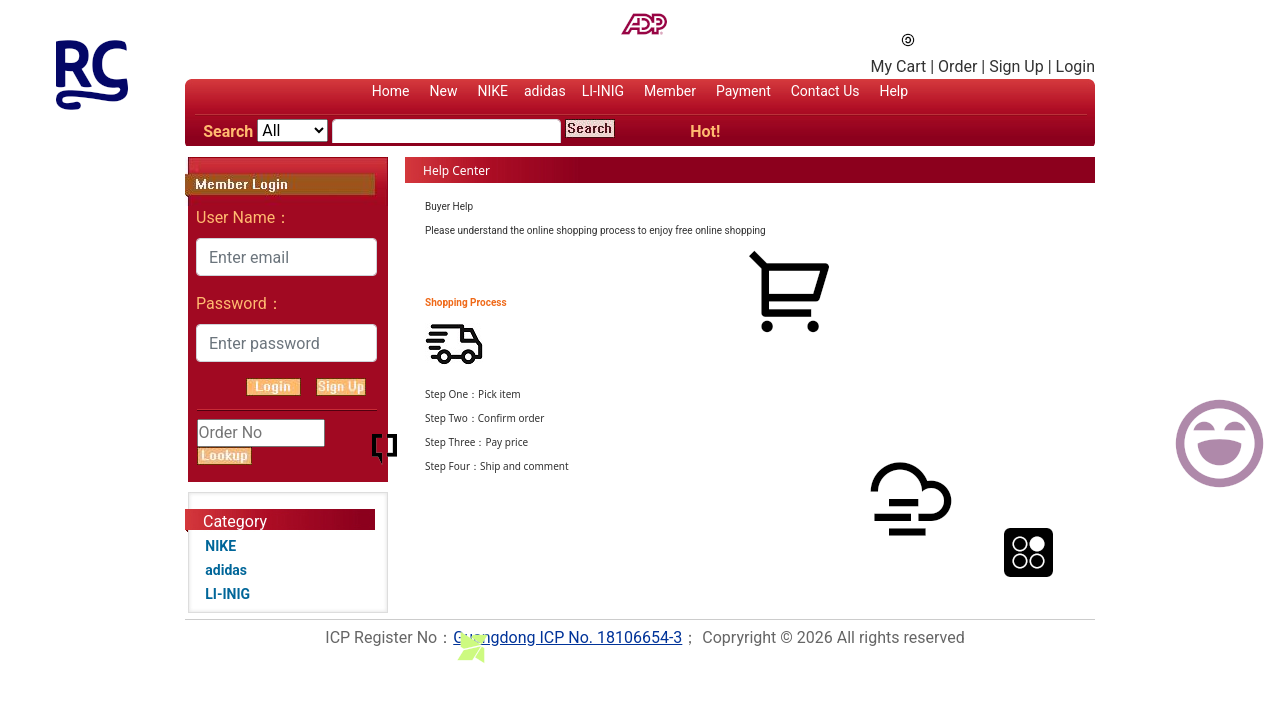 This screenshot has width=1280, height=720. What do you see at coordinates (1028, 552) in the screenshot?
I see `open the payback rewards app` at bounding box center [1028, 552].